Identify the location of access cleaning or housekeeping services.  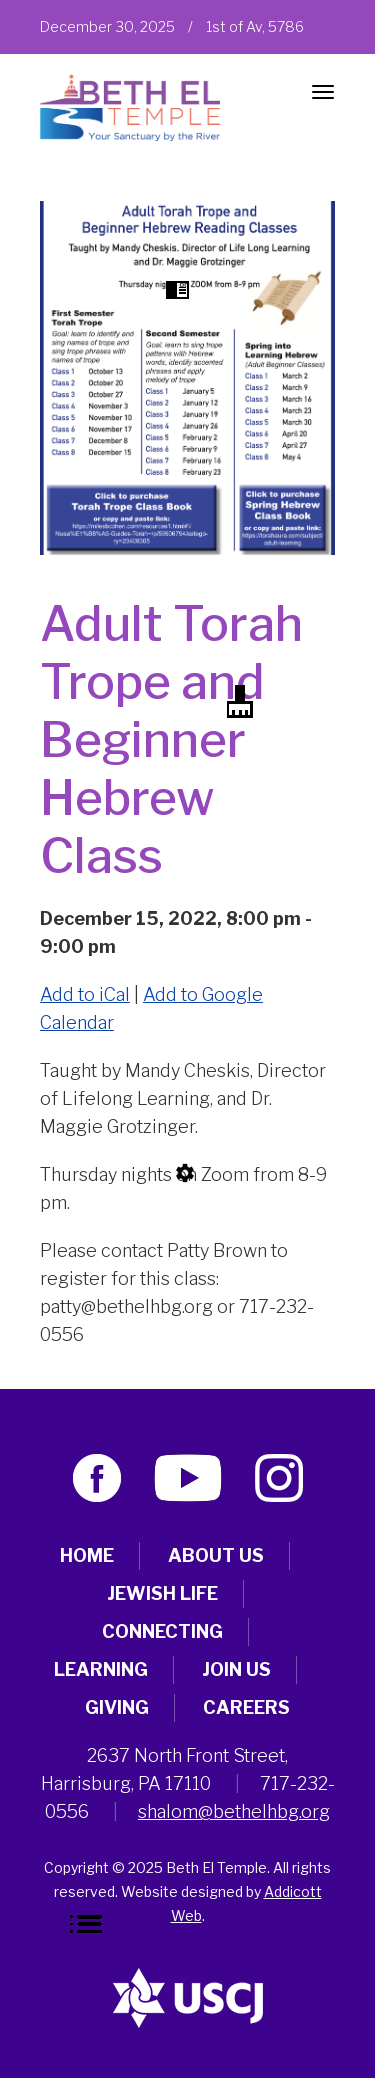
(240, 702).